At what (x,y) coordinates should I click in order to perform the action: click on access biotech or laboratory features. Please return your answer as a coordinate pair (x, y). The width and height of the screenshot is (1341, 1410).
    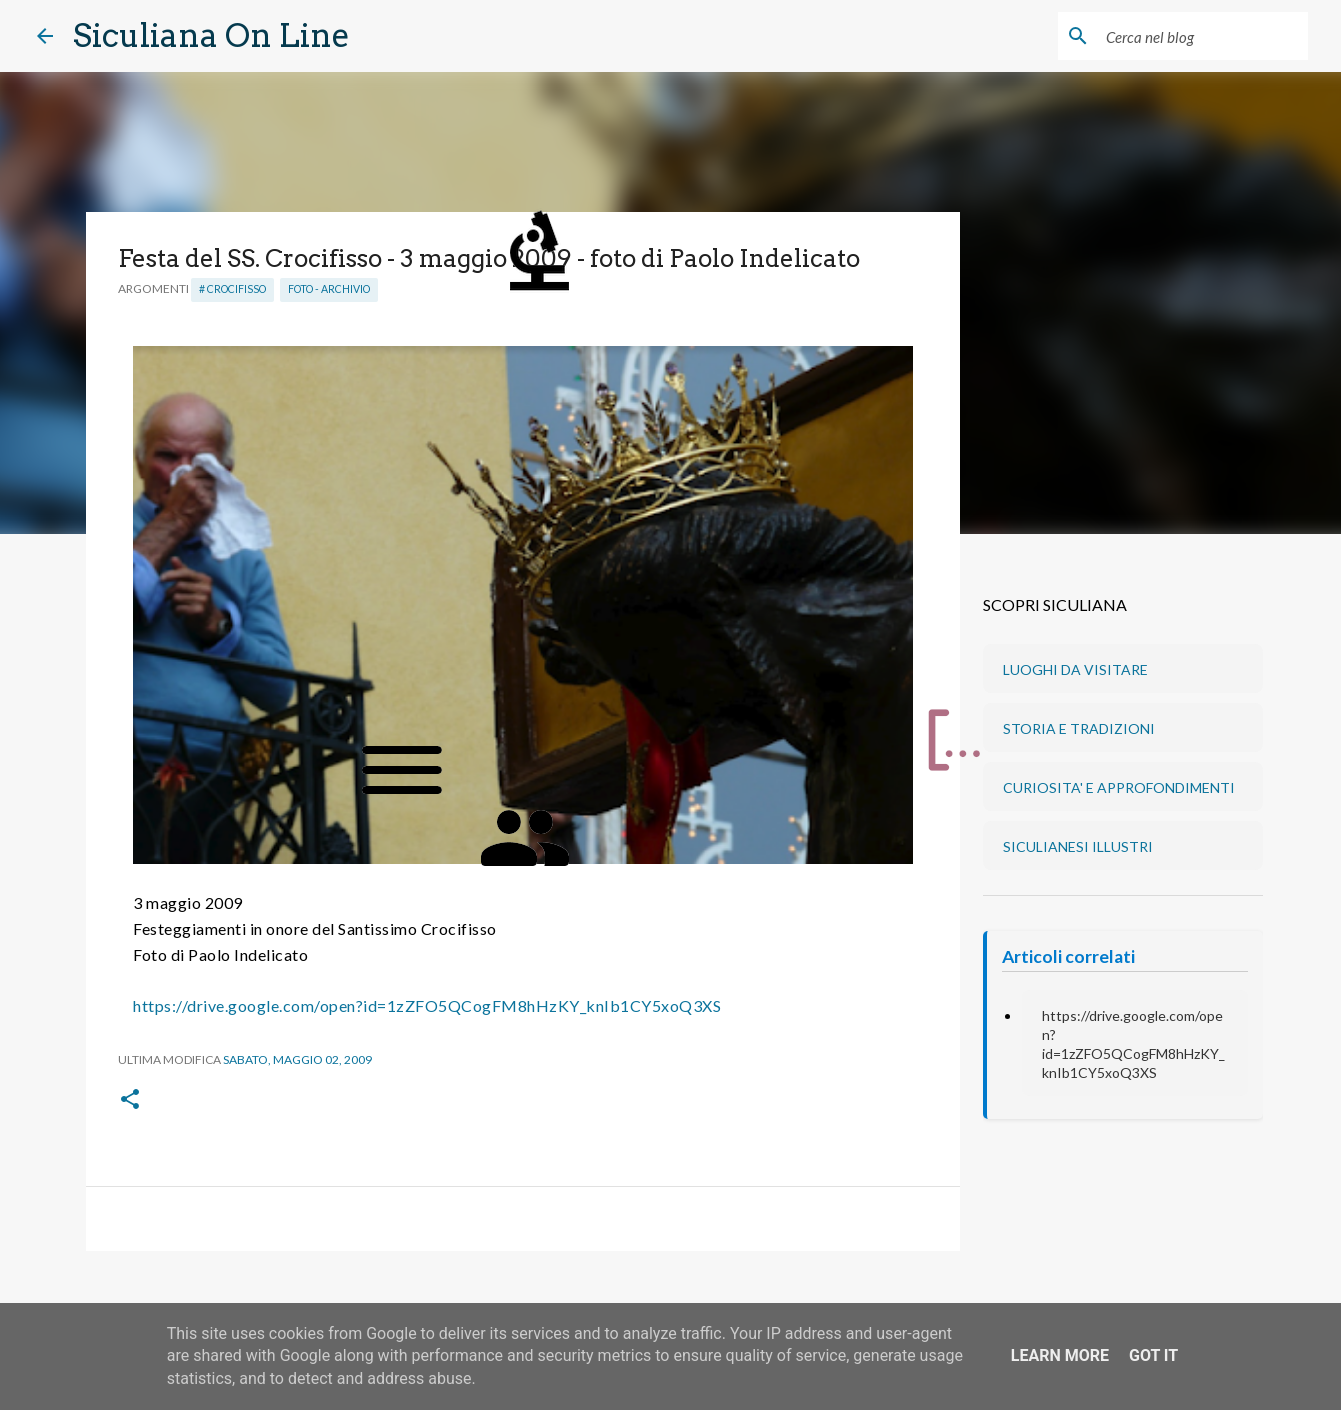
    Looking at the image, I should click on (539, 252).